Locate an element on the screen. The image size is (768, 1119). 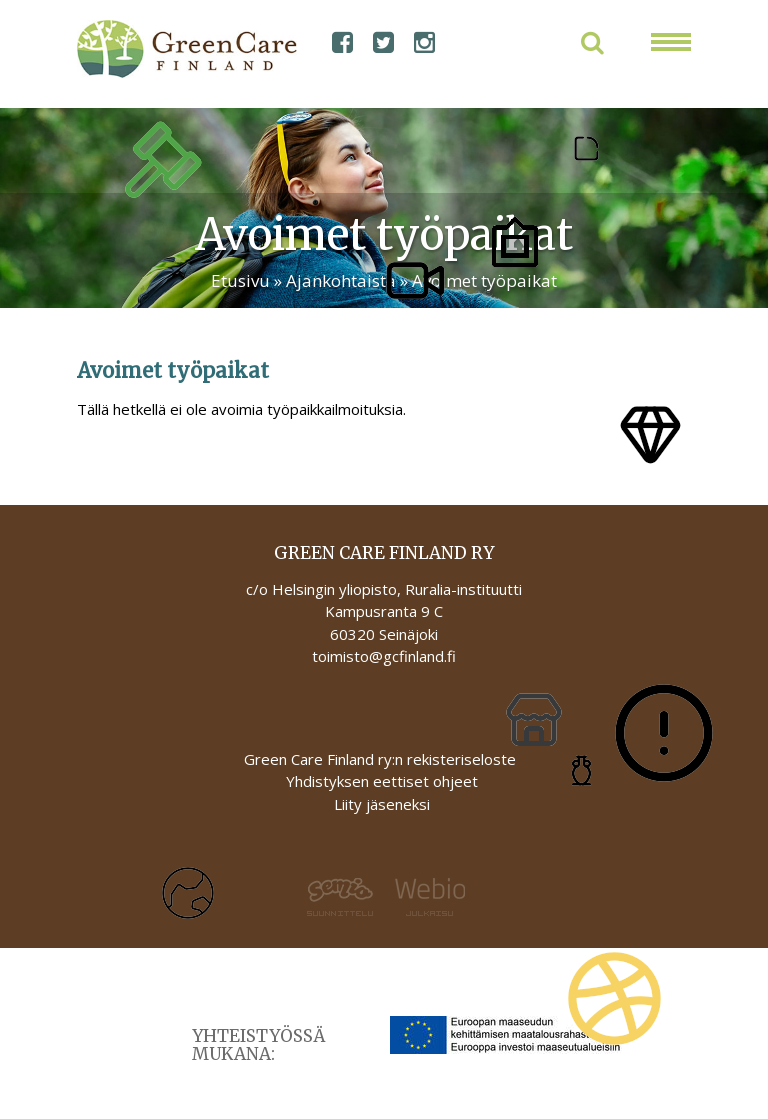
access legal or terms of service information is located at coordinates (160, 162).